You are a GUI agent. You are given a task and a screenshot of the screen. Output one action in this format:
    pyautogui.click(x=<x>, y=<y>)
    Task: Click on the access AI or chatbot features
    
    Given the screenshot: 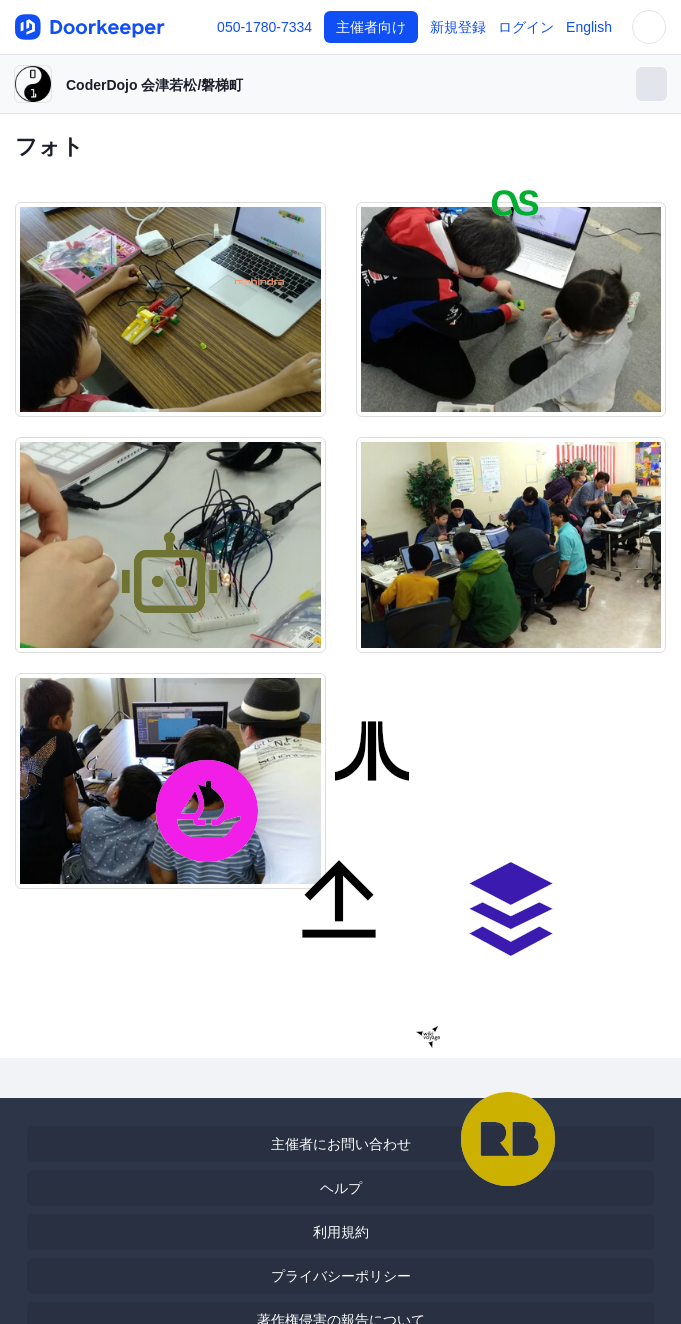 What is the action you would take?
    pyautogui.click(x=169, y=577)
    